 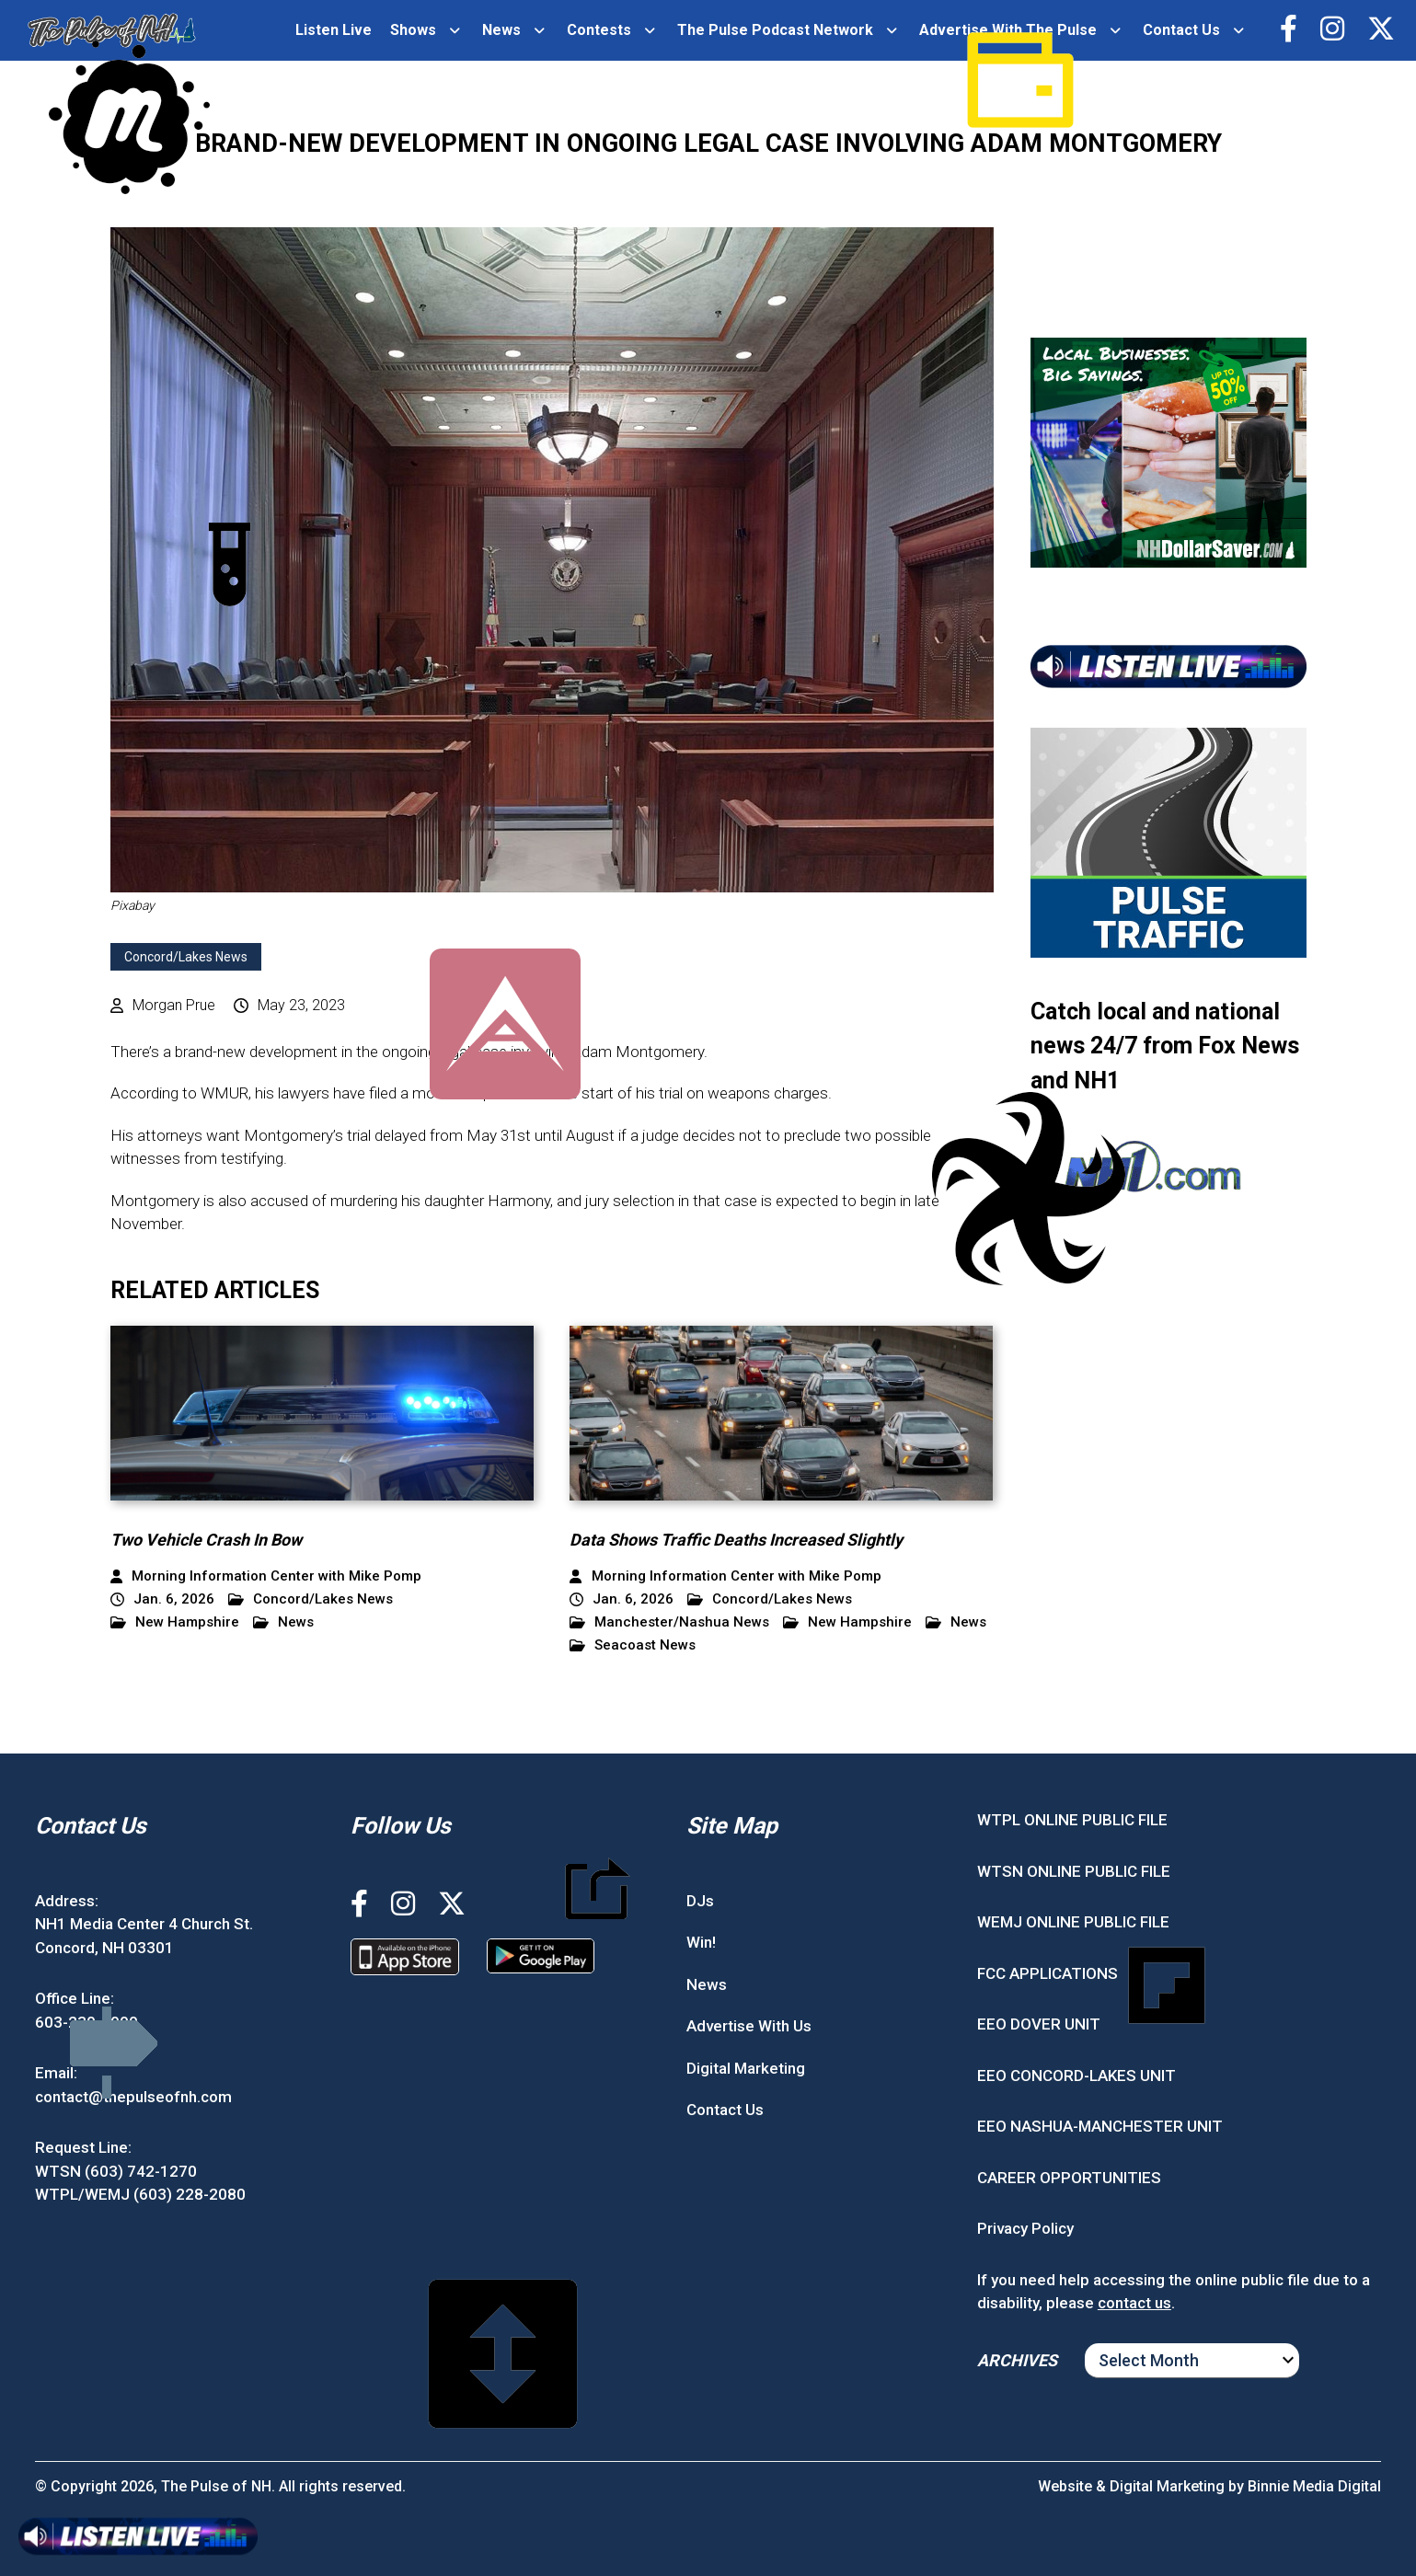 I want to click on access lab results or medical tests, so click(x=229, y=564).